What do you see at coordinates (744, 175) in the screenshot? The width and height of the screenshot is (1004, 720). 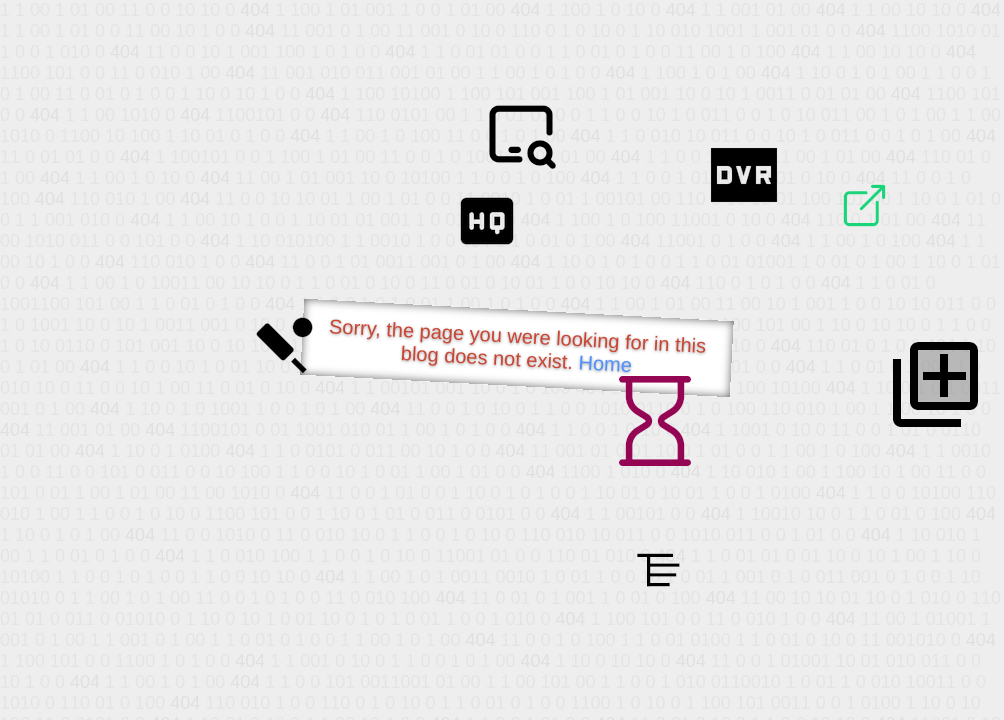 I see `access DVR recordings` at bounding box center [744, 175].